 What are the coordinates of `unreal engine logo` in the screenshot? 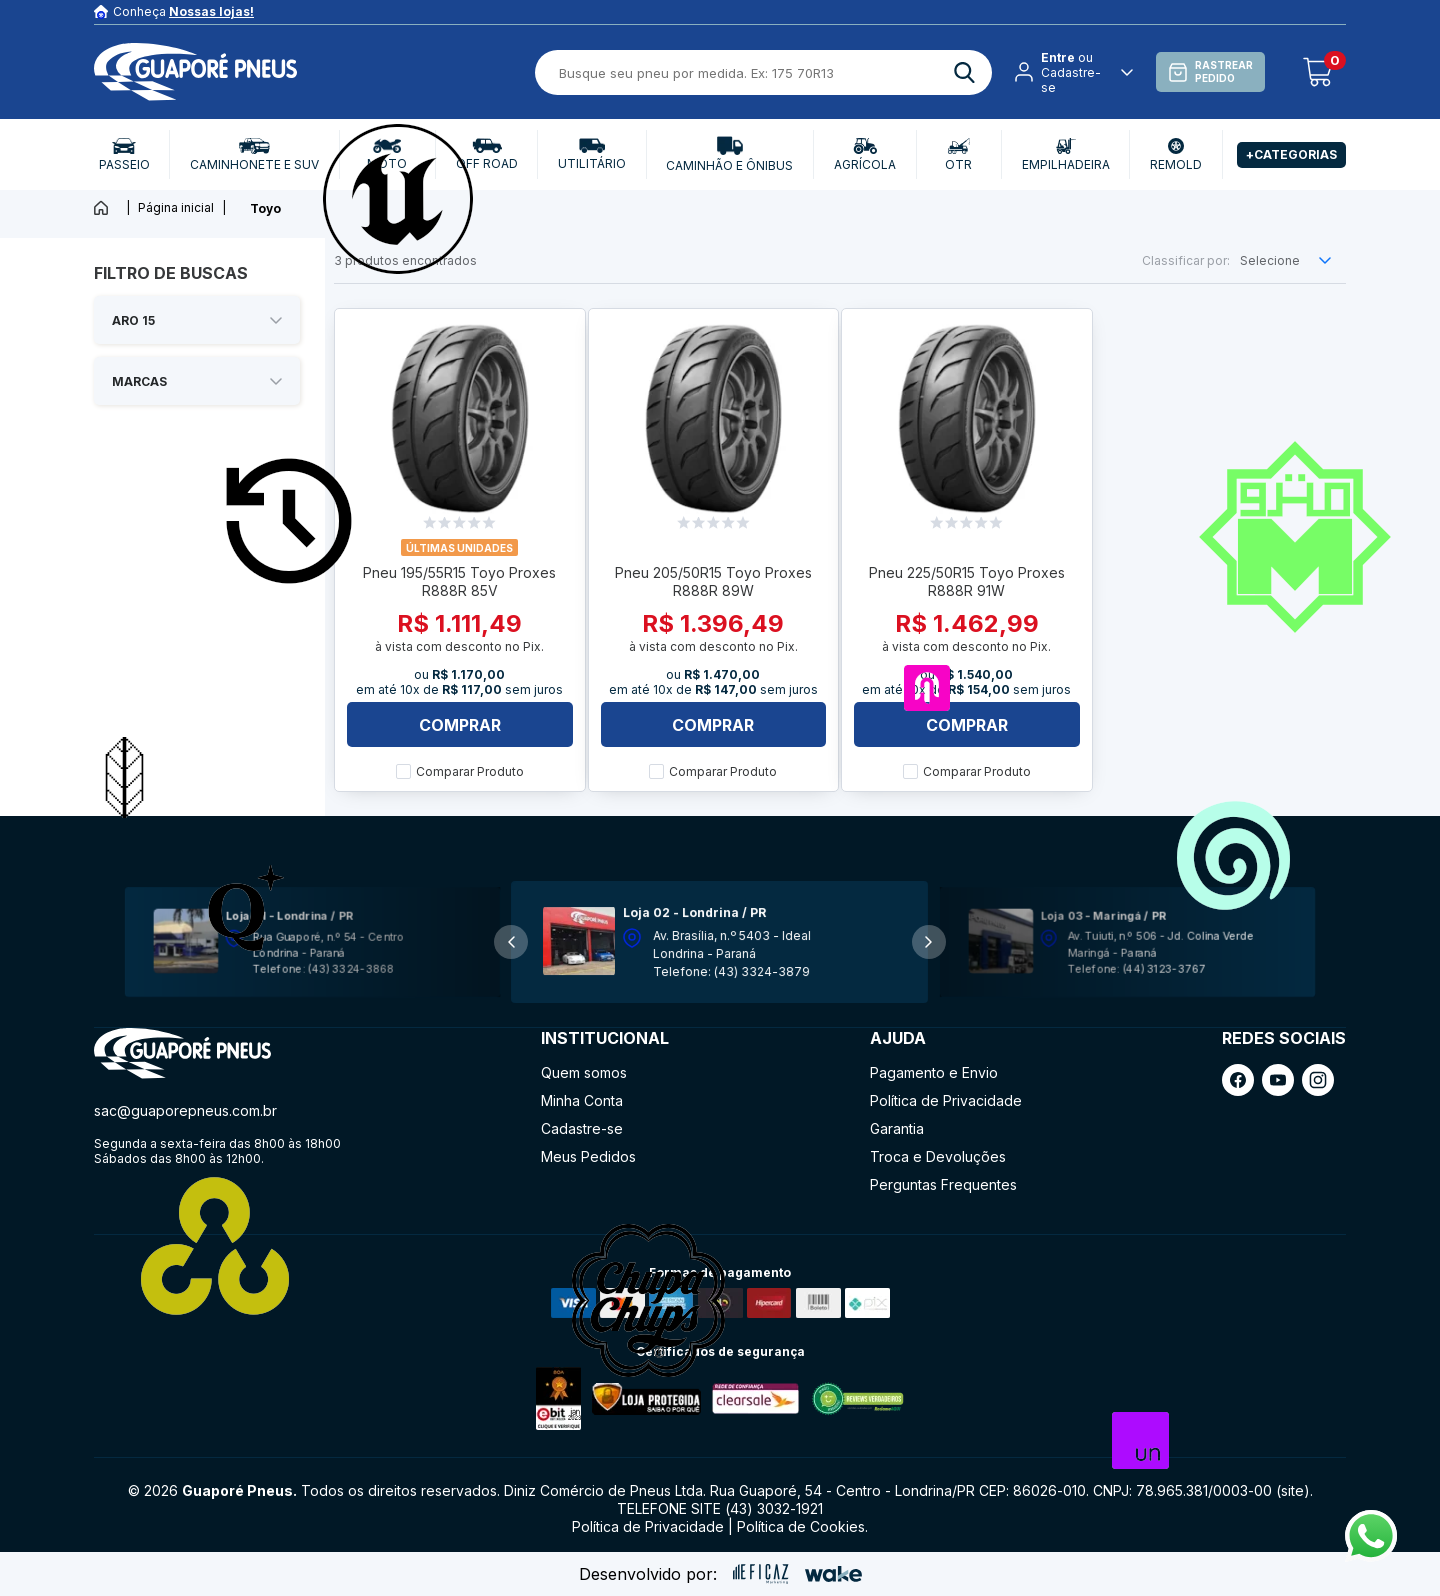 It's located at (398, 199).